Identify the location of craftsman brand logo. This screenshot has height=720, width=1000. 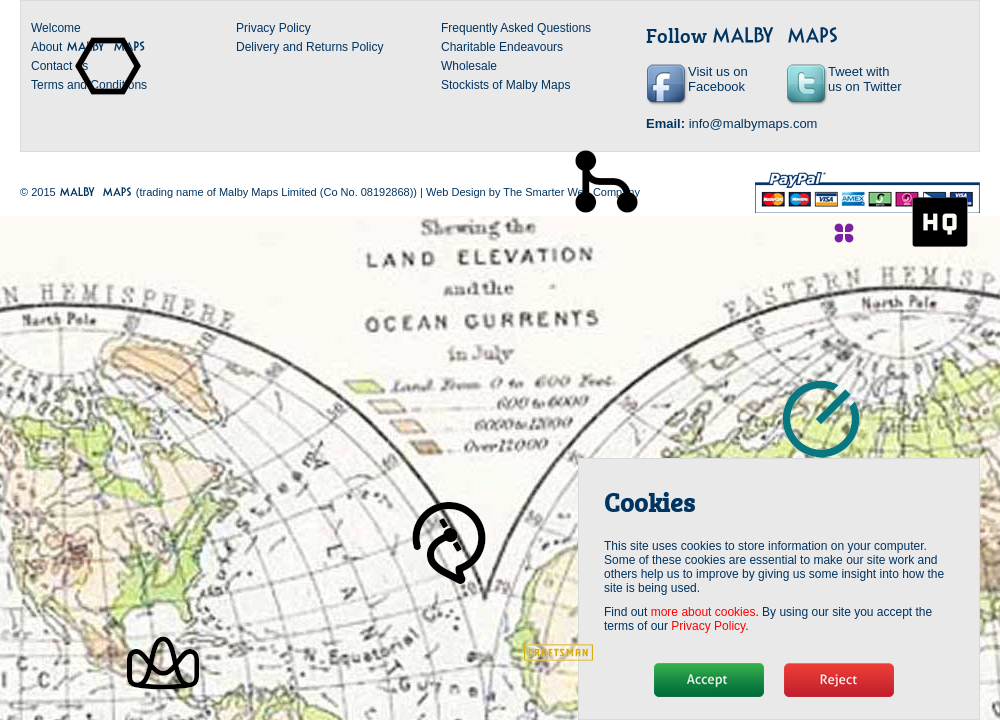
(558, 652).